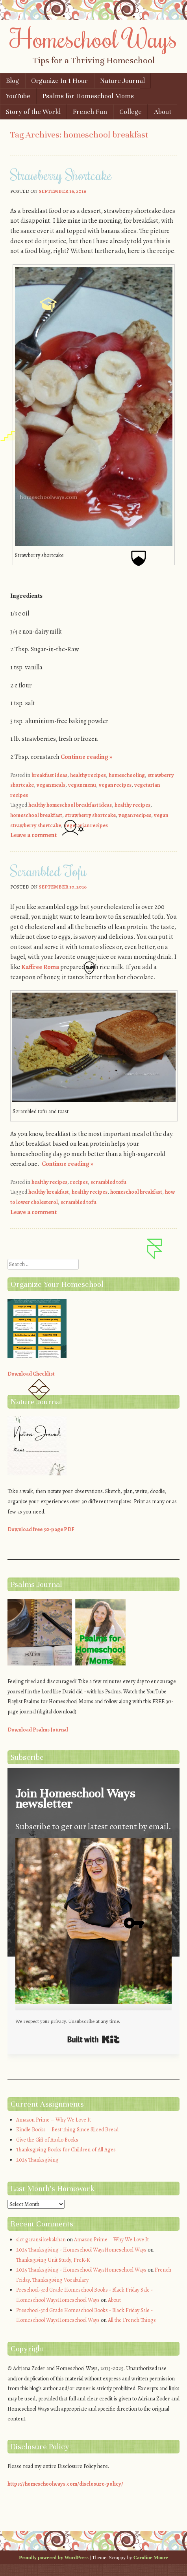 This screenshot has width=187, height=2576. What do you see at coordinates (134, 1923) in the screenshot?
I see `access VPN or secure connection settings` at bounding box center [134, 1923].